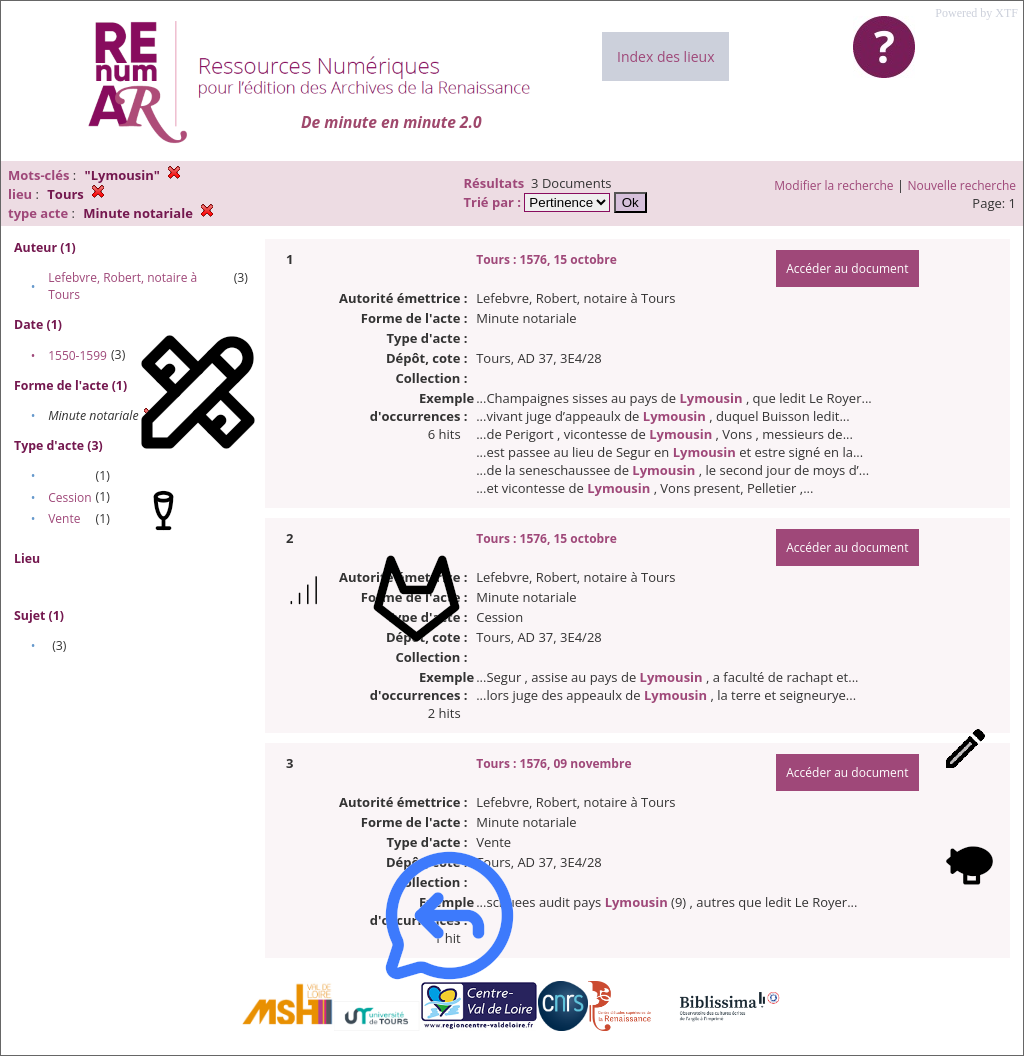  Describe the element at coordinates (309, 588) in the screenshot. I see `indicates strong cellular network signal` at that location.